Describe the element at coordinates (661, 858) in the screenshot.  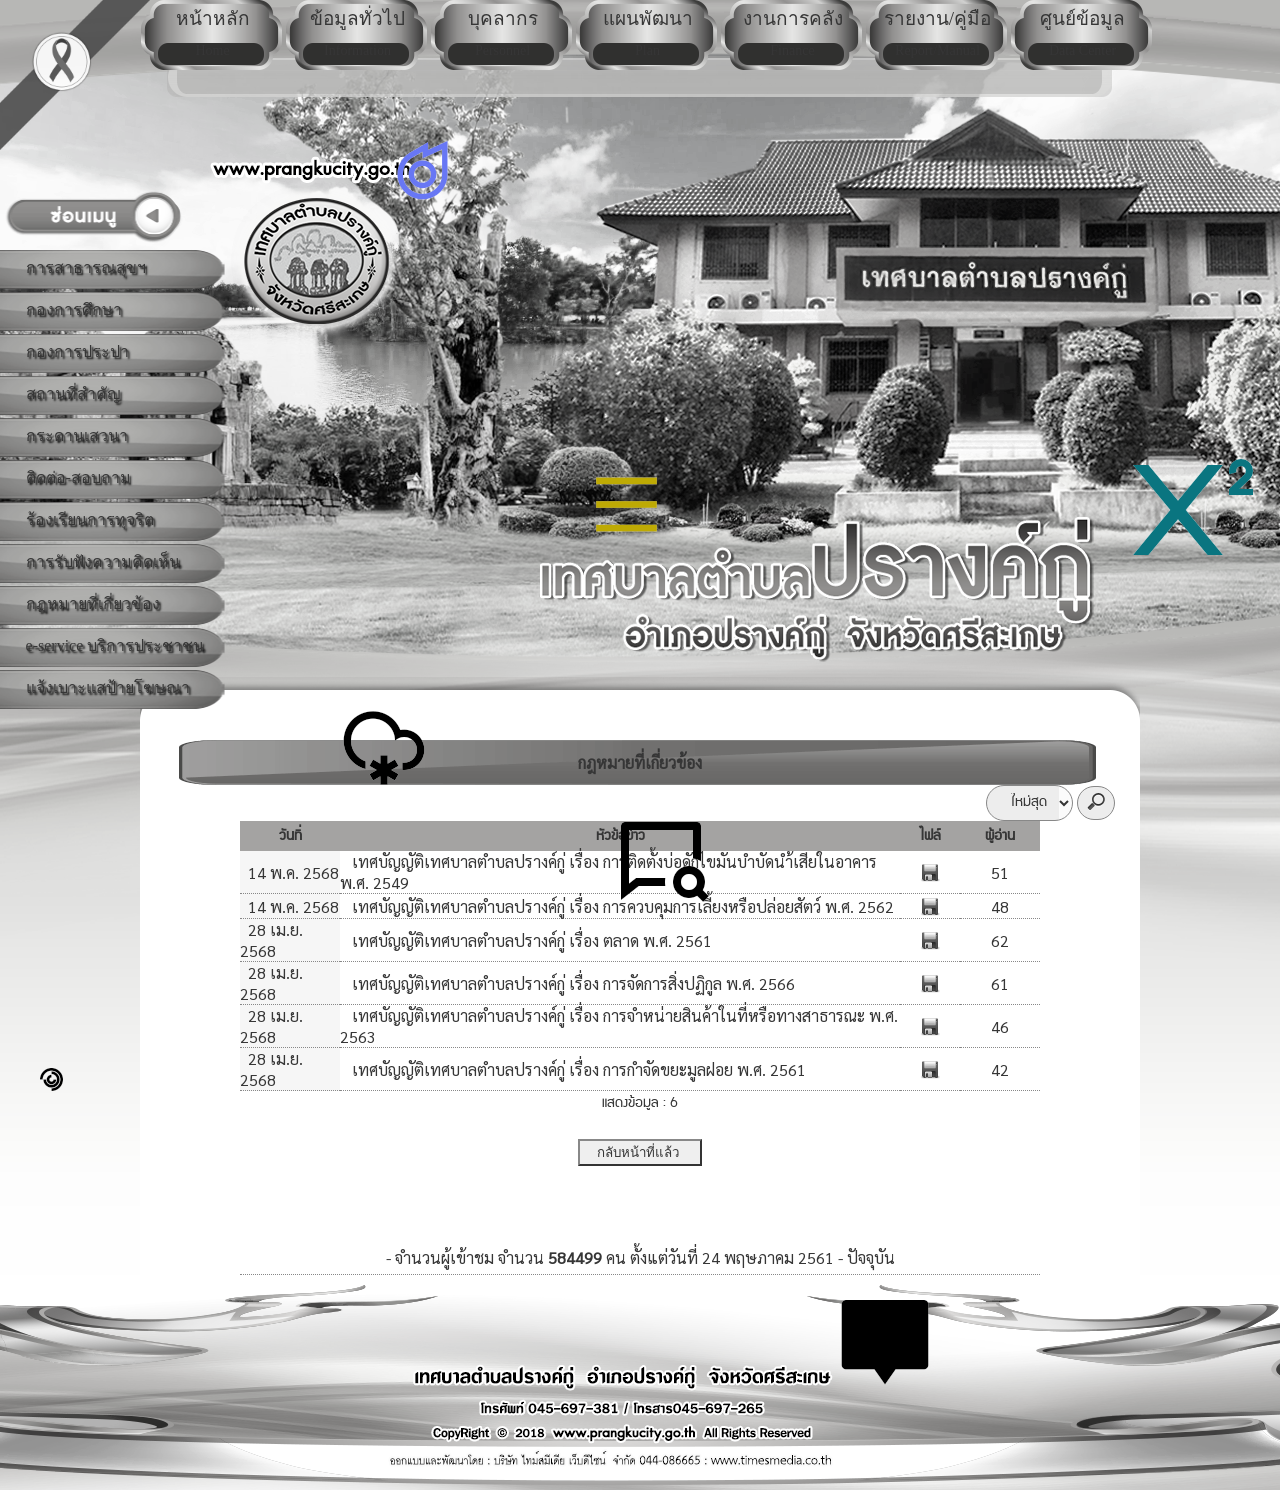
I see `search through chat messages` at that location.